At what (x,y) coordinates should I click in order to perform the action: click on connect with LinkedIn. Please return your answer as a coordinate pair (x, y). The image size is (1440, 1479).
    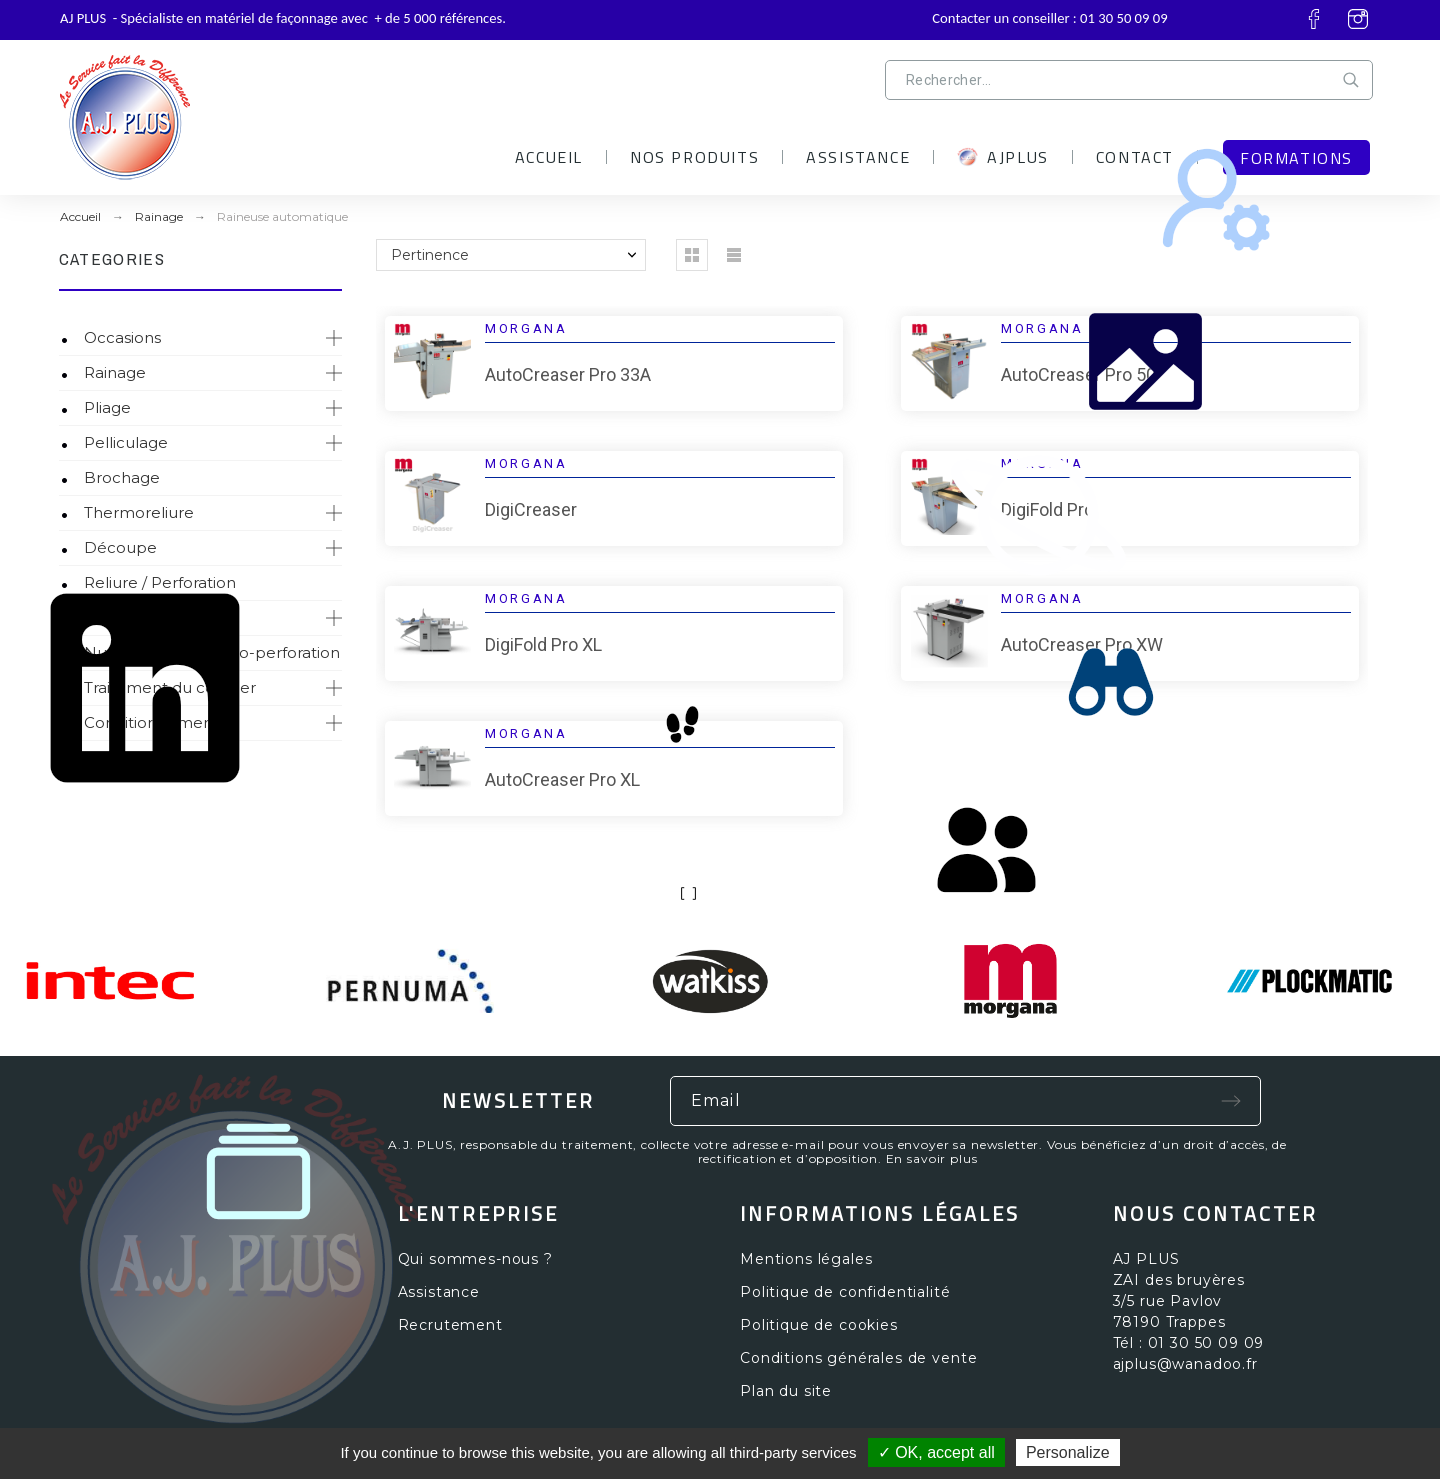
    Looking at the image, I should click on (145, 688).